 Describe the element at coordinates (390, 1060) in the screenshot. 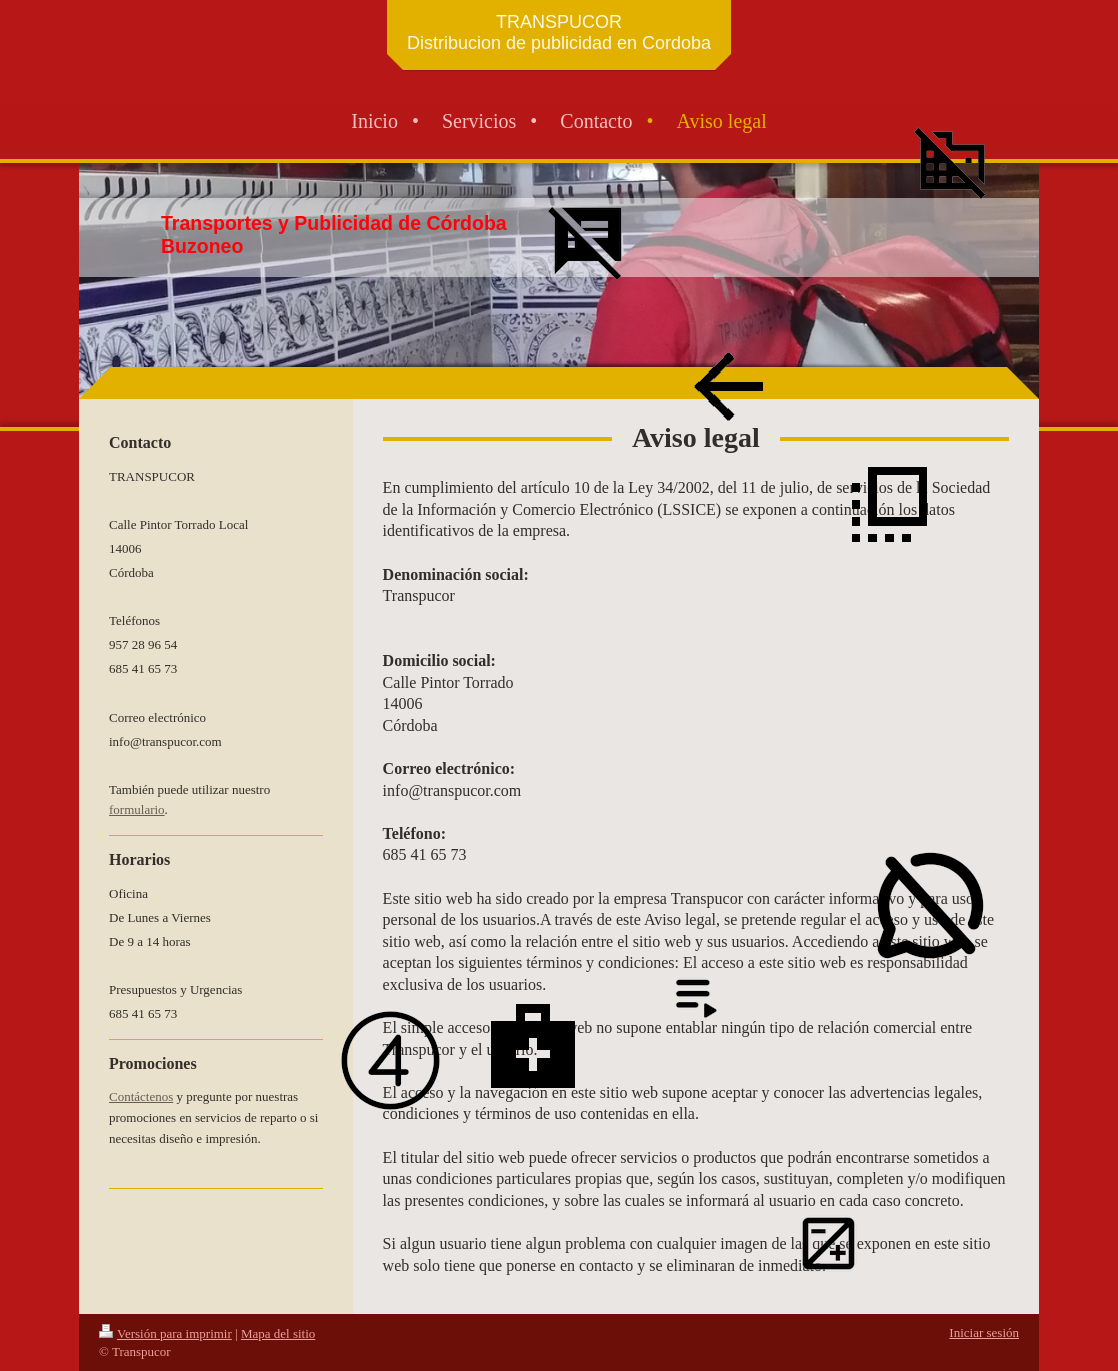

I see `indicates step four in a multi-step process` at that location.